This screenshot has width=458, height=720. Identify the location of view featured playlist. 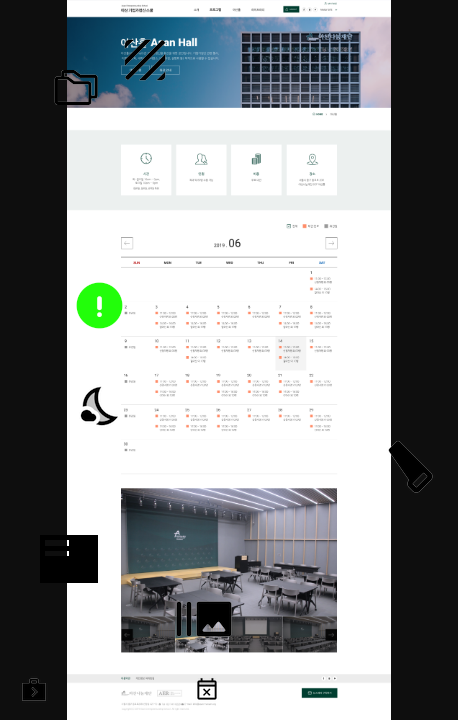
(69, 559).